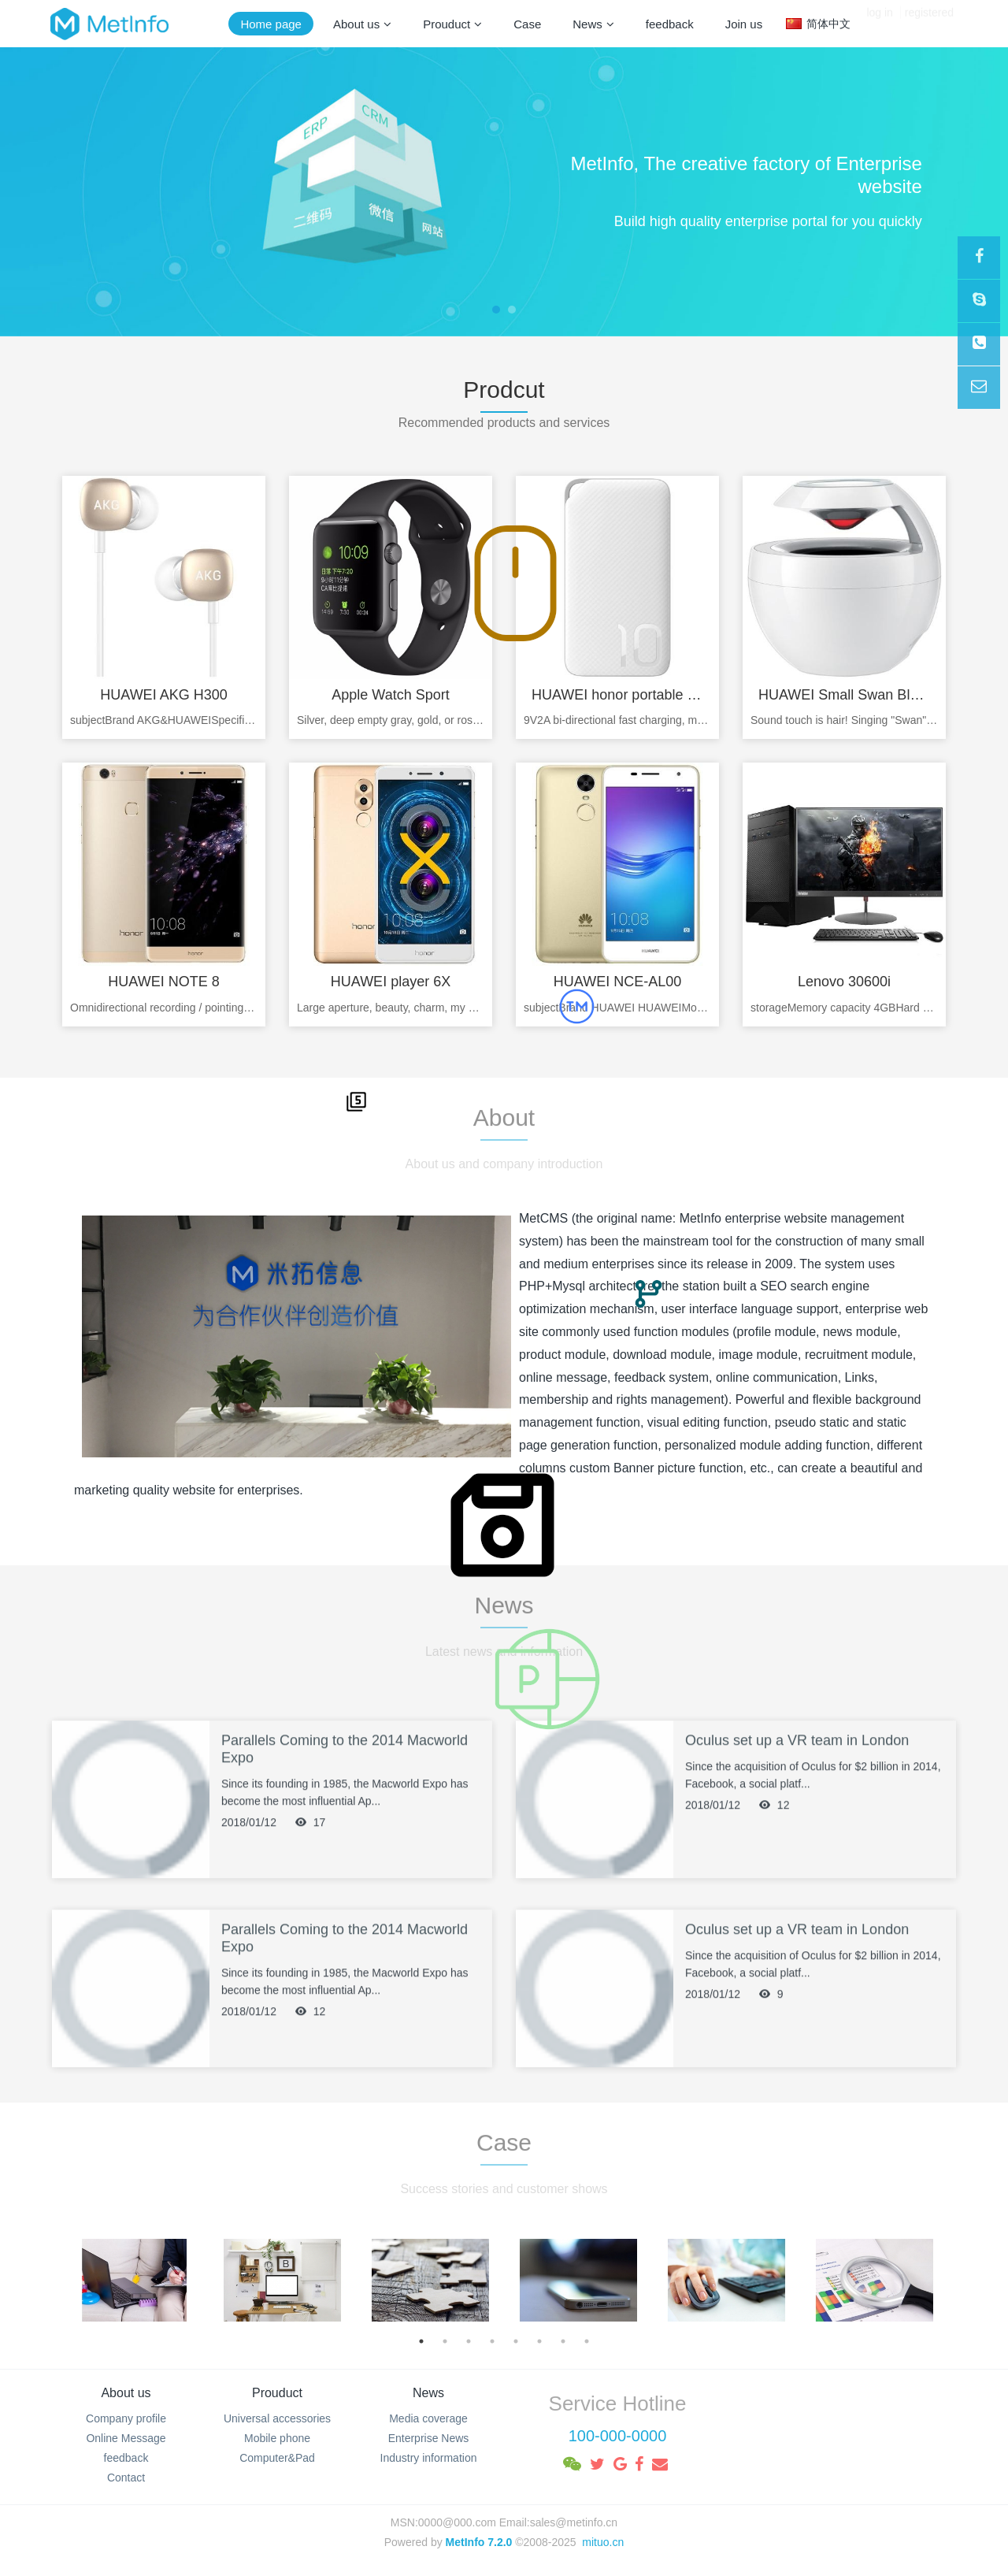 The width and height of the screenshot is (1008, 2576). Describe the element at coordinates (515, 583) in the screenshot. I see `mouse input device indicator` at that location.